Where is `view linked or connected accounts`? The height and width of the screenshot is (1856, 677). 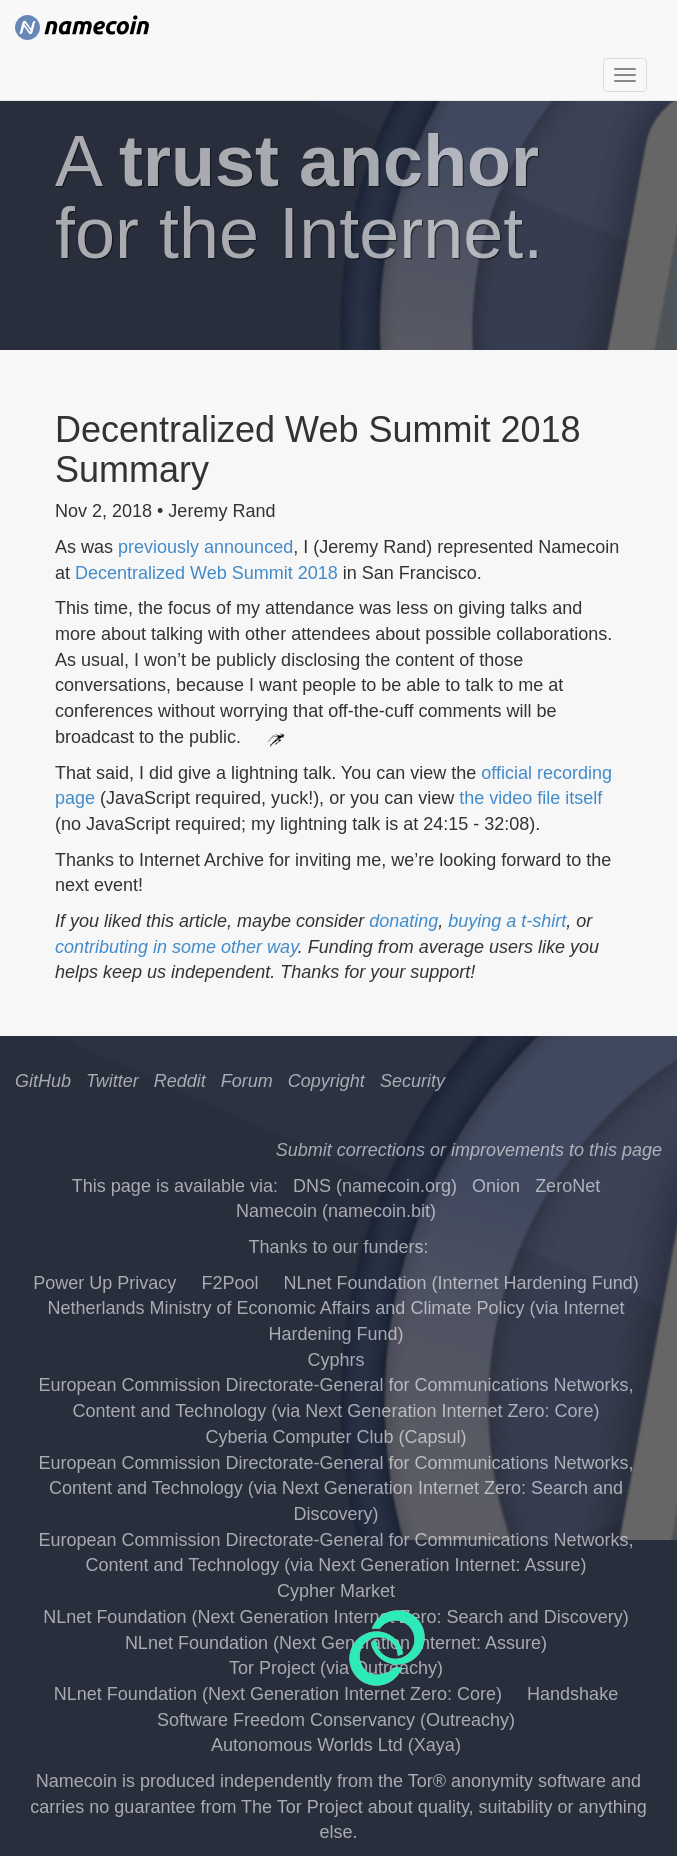
view linked or connected accounts is located at coordinates (387, 1648).